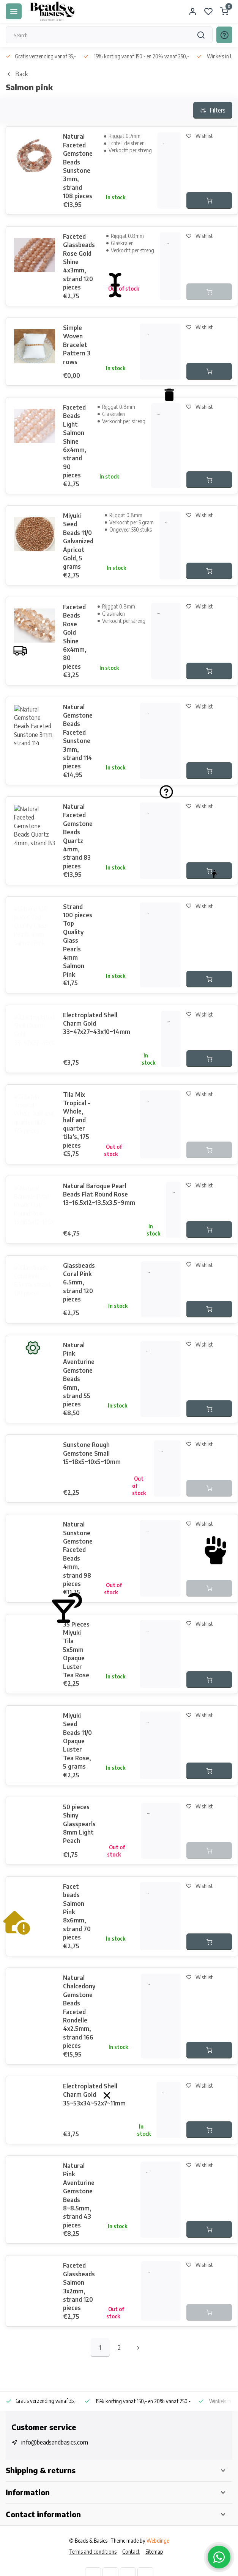  Describe the element at coordinates (107, 2095) in the screenshot. I see `close or dismiss a dialog` at that location.